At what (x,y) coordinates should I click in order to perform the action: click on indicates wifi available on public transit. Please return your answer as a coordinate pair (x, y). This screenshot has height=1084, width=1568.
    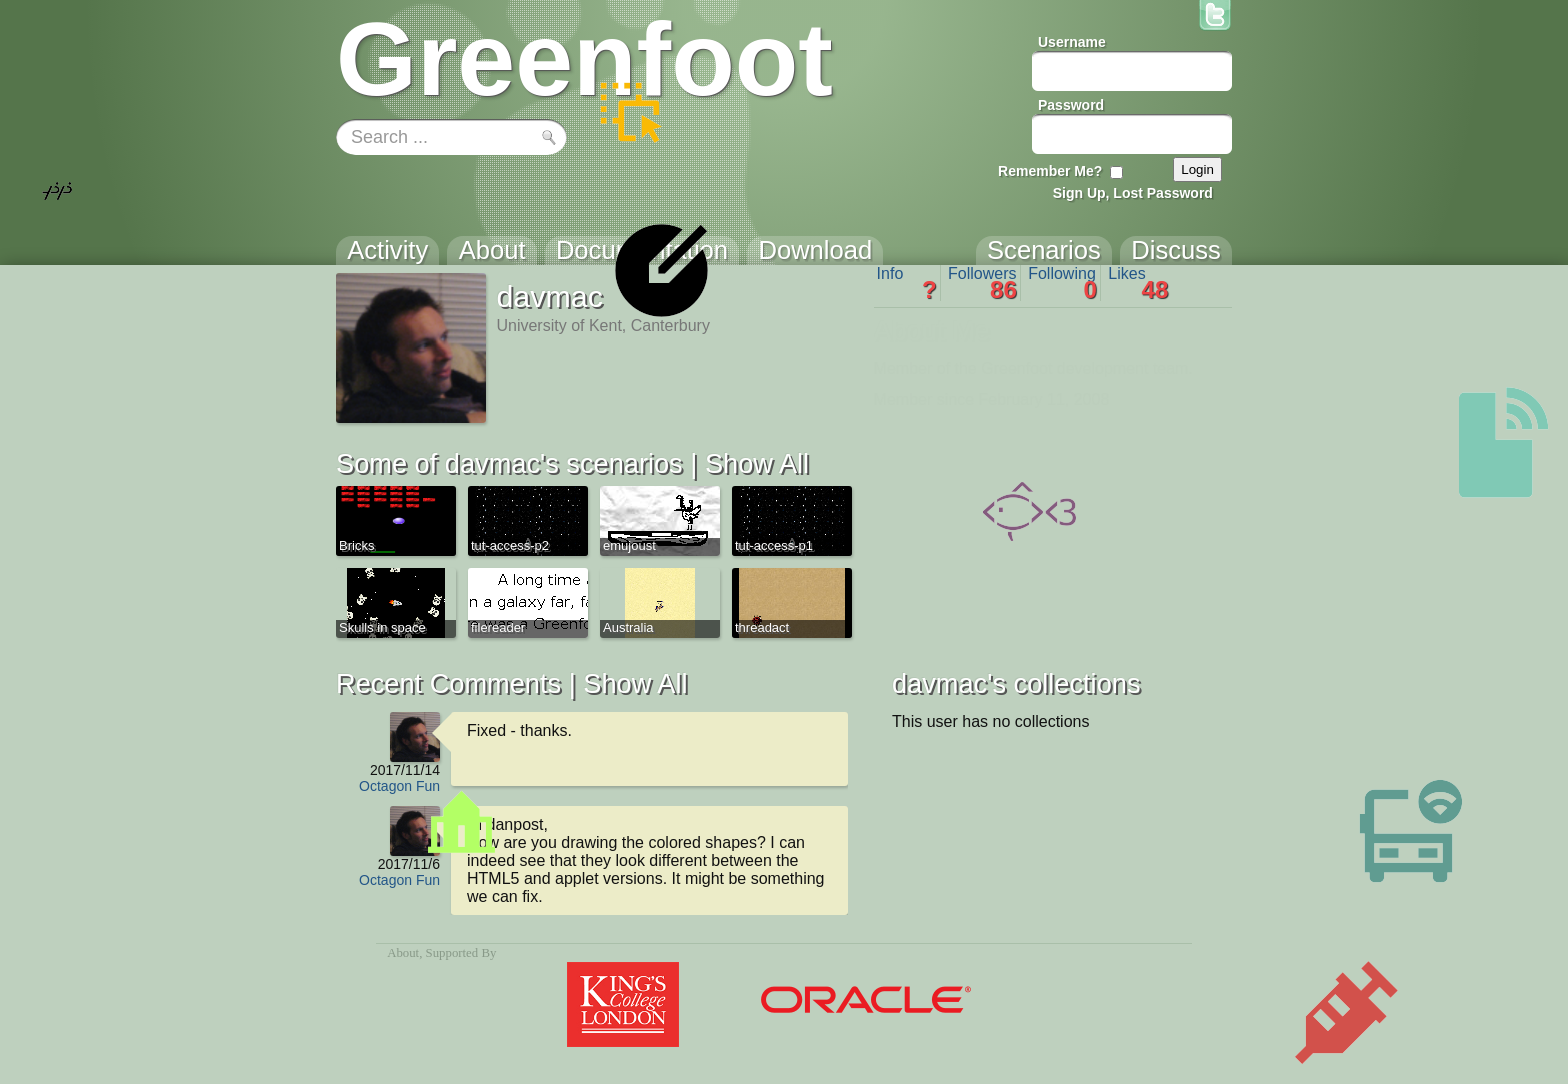
    Looking at the image, I should click on (1408, 833).